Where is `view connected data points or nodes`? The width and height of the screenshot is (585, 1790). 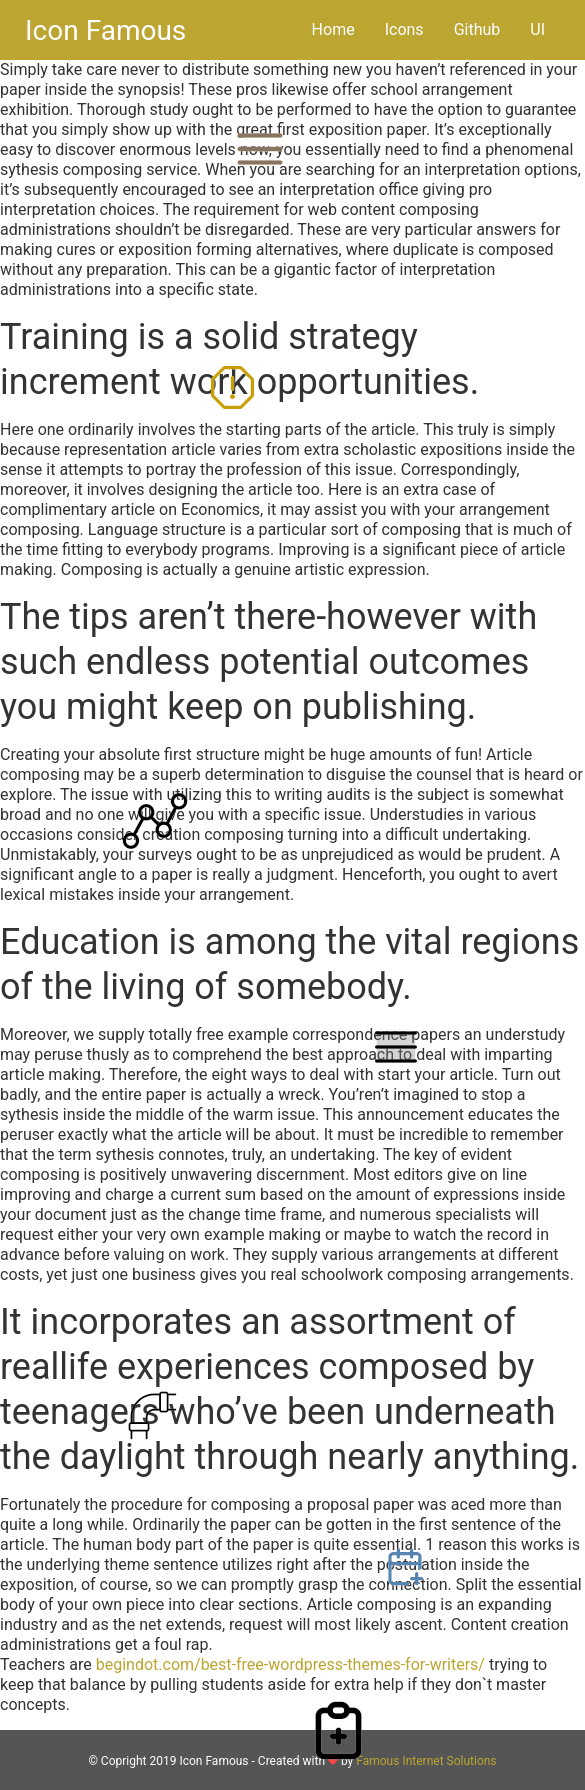
view connected data points or nodes is located at coordinates (155, 821).